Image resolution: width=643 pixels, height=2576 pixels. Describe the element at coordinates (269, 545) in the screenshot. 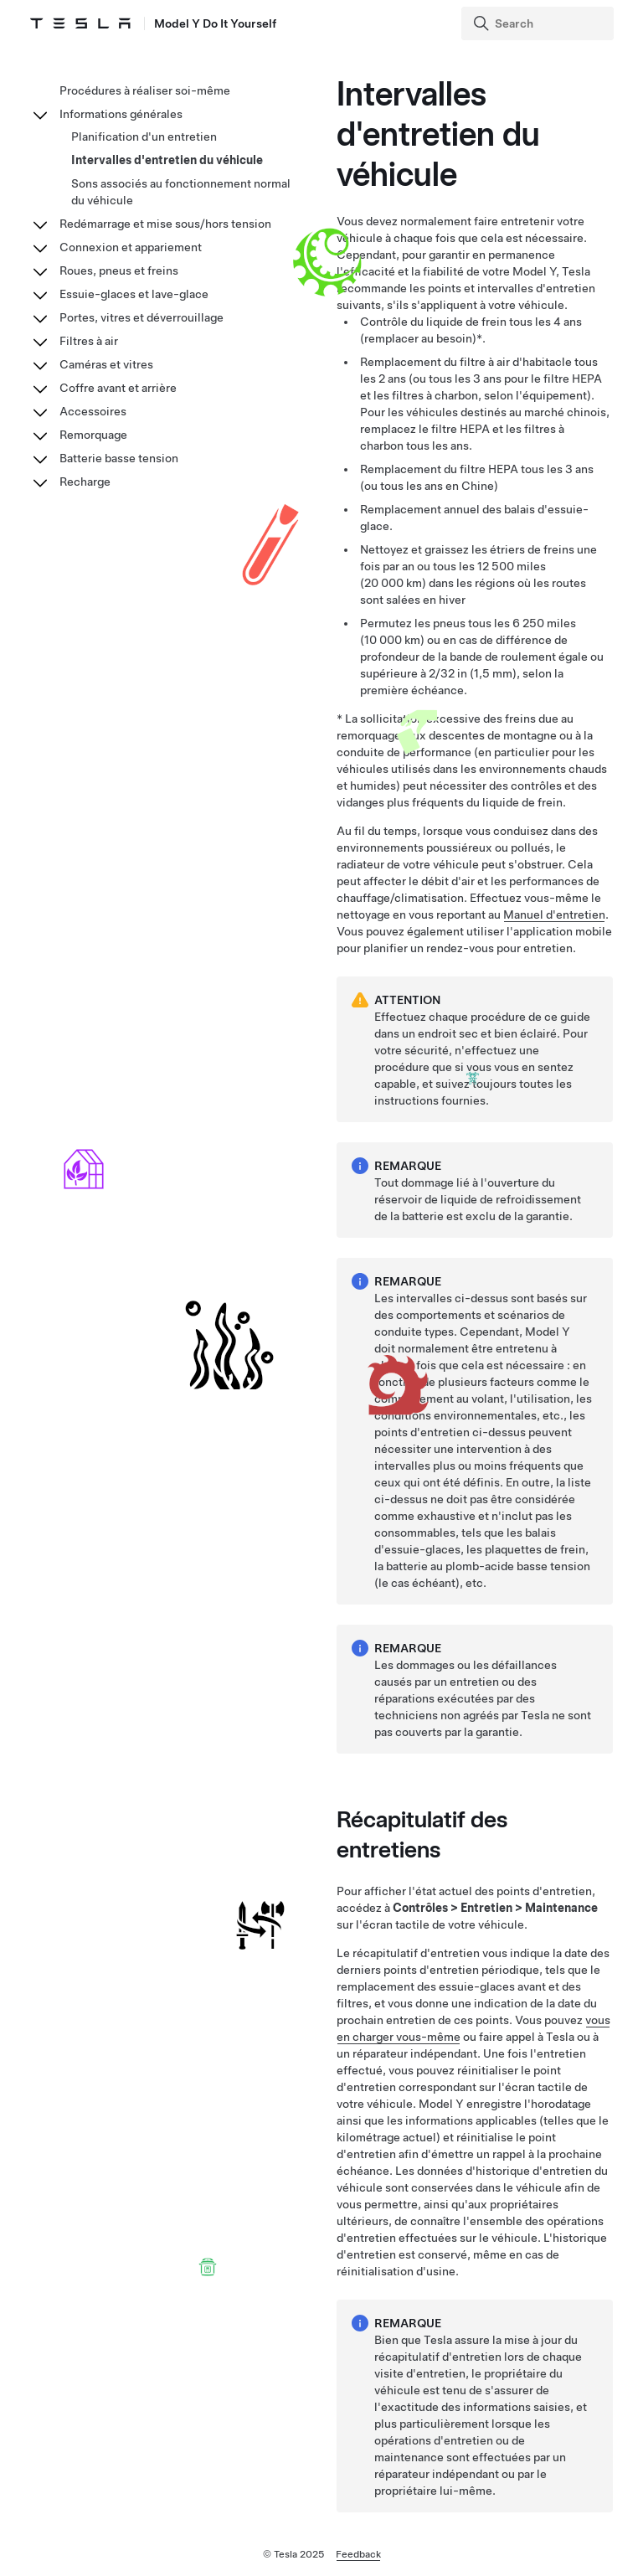

I see `collect or store a potion item` at that location.